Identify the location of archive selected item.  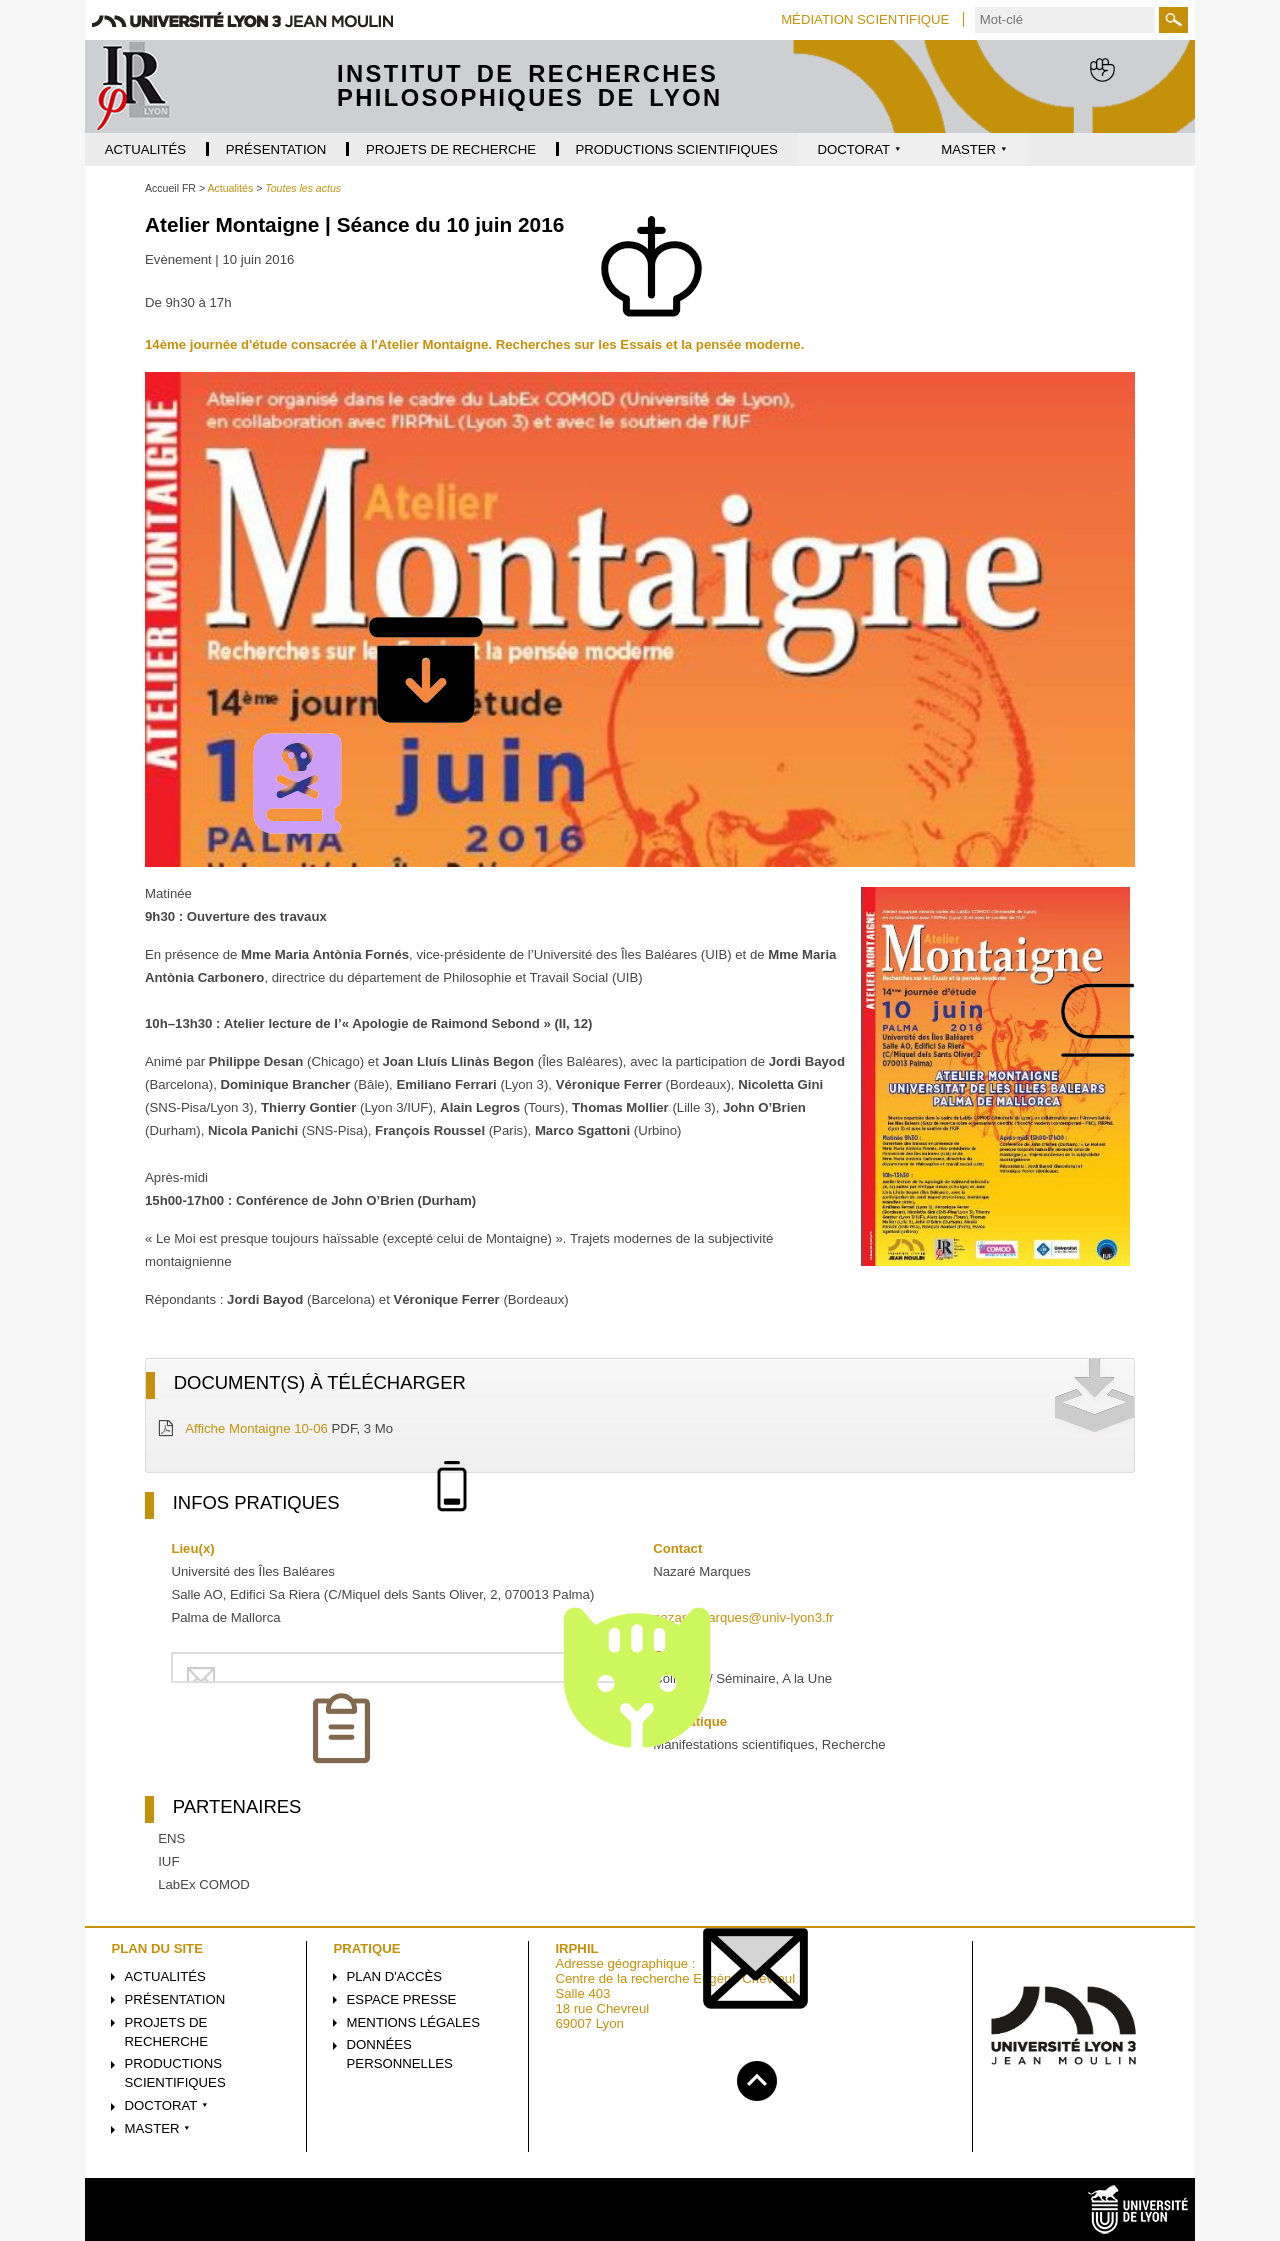
(426, 670).